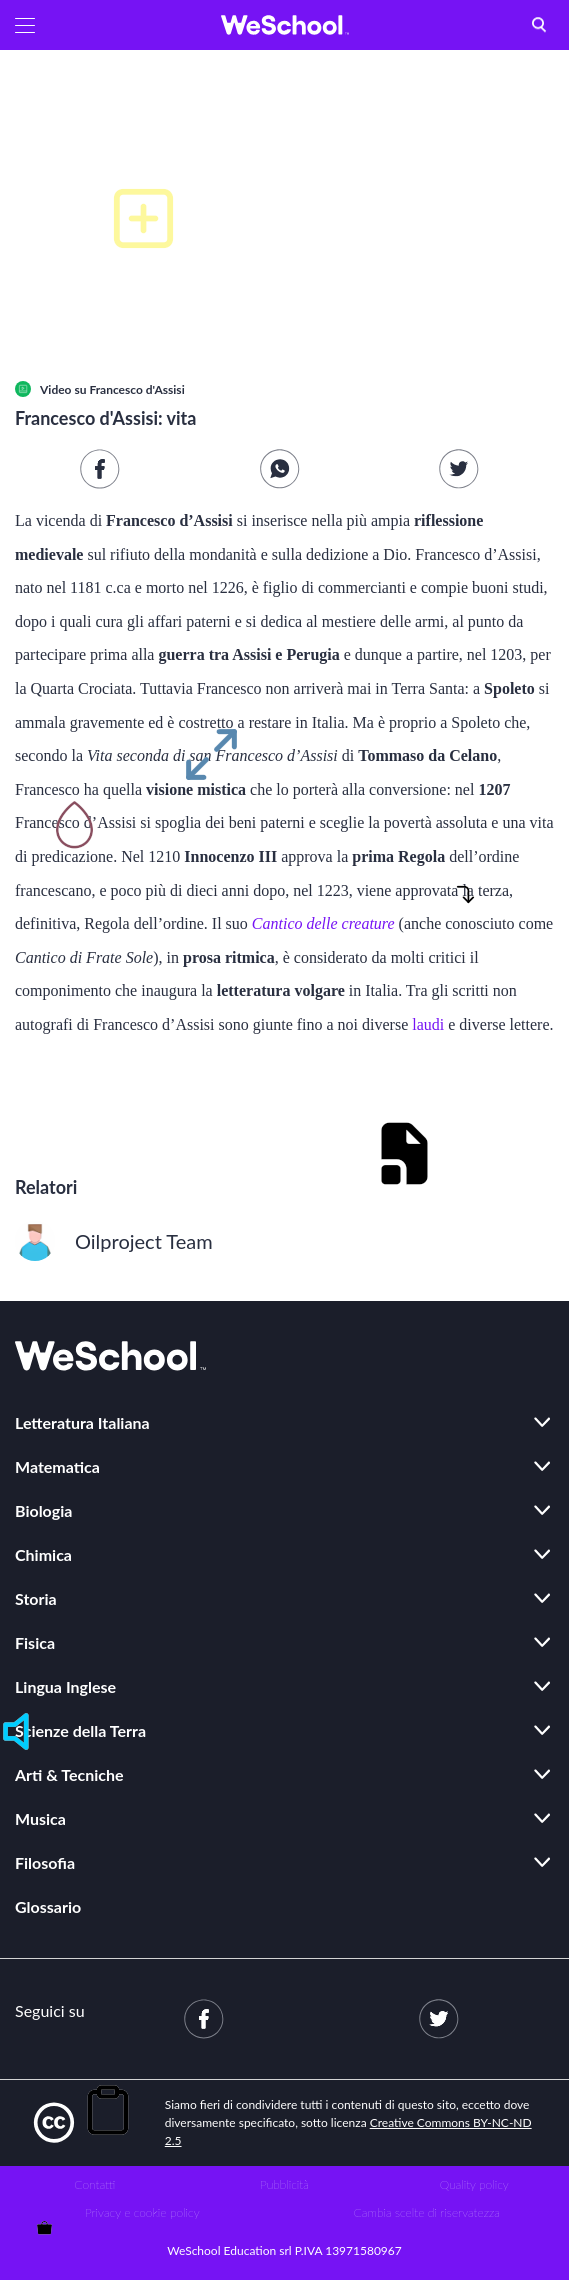 The image size is (569, 2280). What do you see at coordinates (404, 1153) in the screenshot?
I see `indicates a partial or incomplete file` at bounding box center [404, 1153].